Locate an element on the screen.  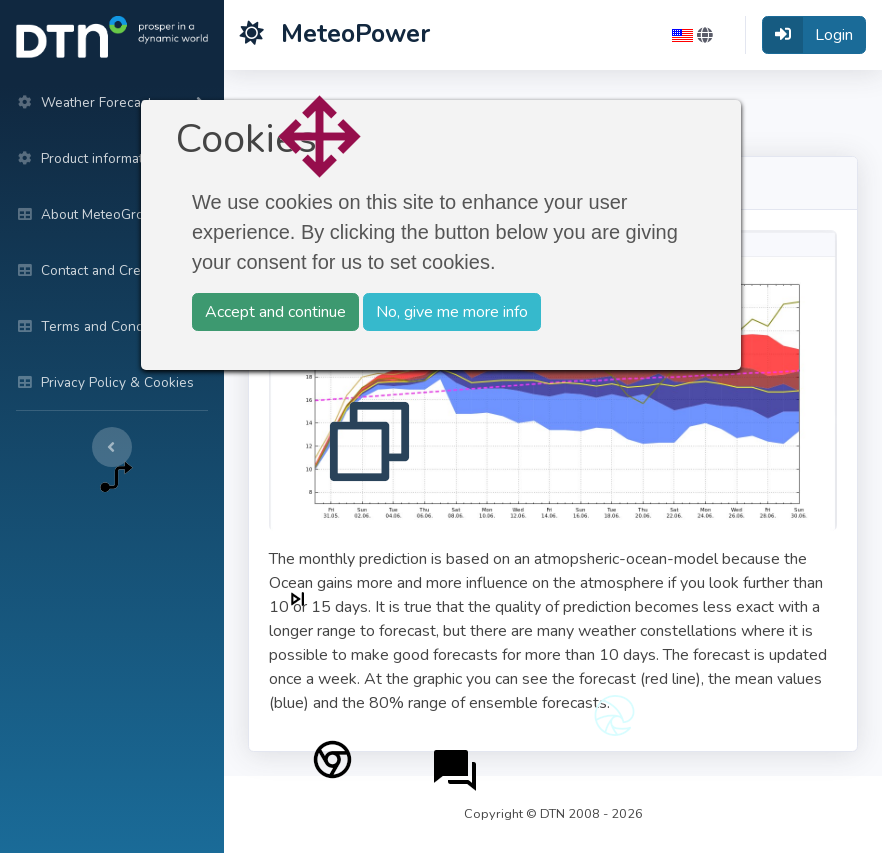
open conversation or chat is located at coordinates (456, 768).